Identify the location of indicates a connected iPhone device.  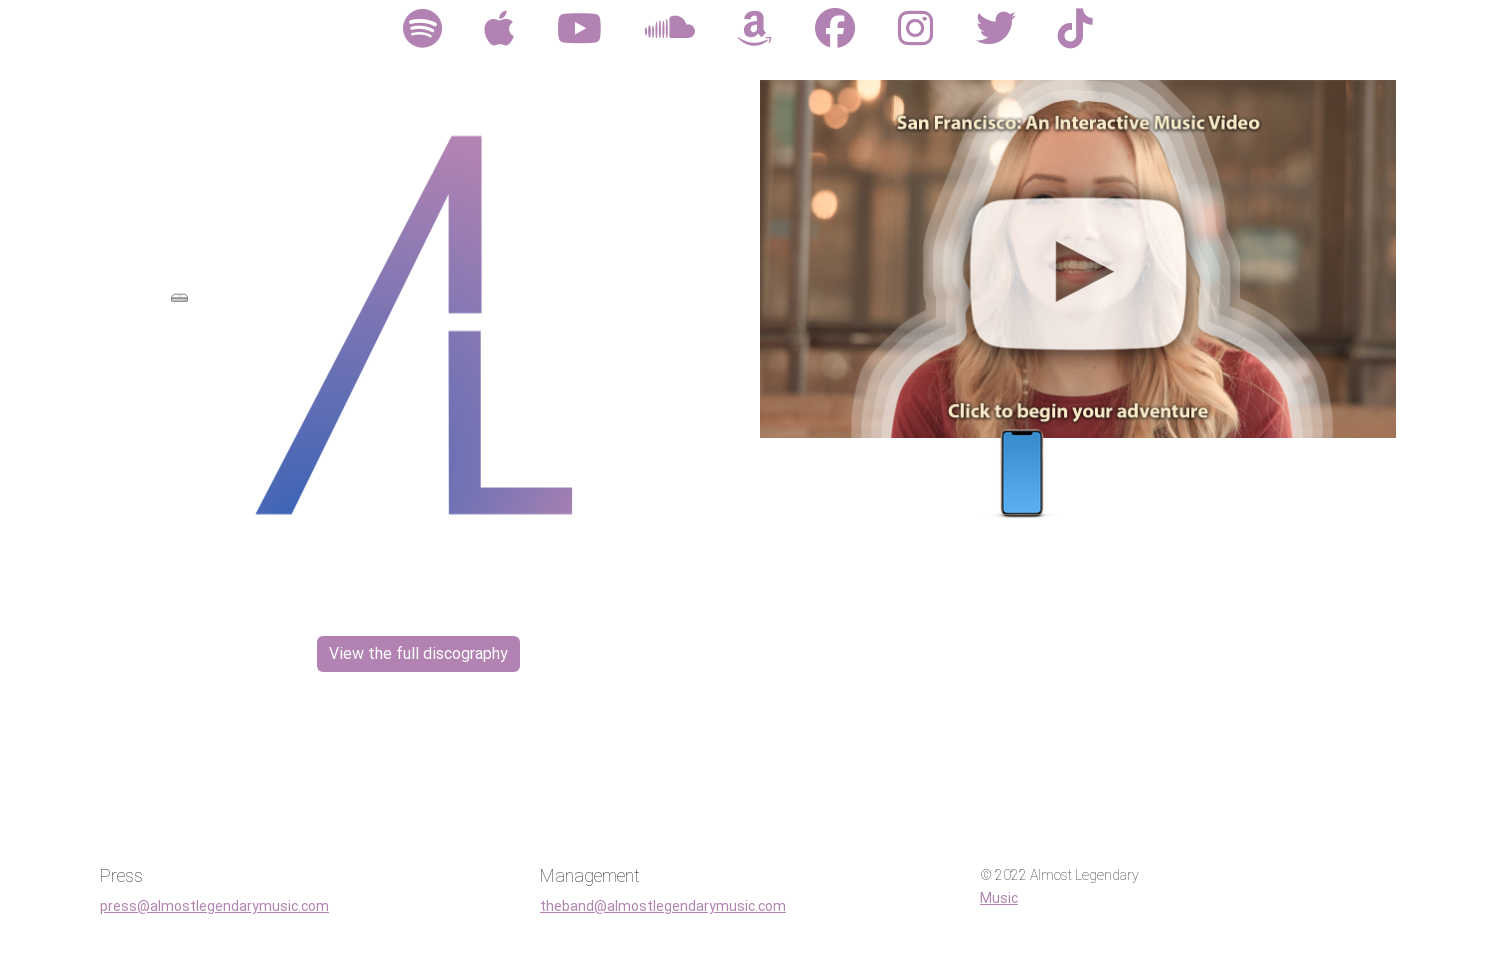
(1022, 474).